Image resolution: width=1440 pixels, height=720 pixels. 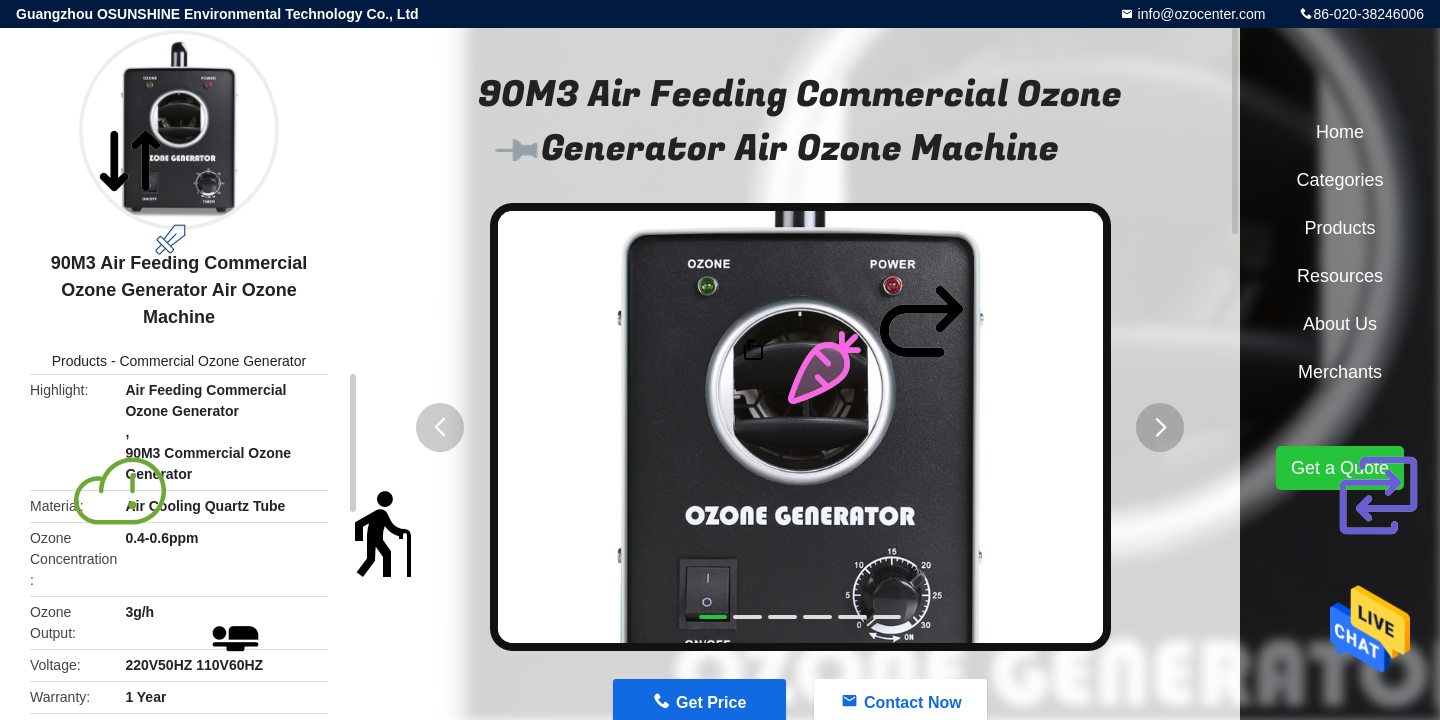 I want to click on redo or repeat last action, so click(x=921, y=324).